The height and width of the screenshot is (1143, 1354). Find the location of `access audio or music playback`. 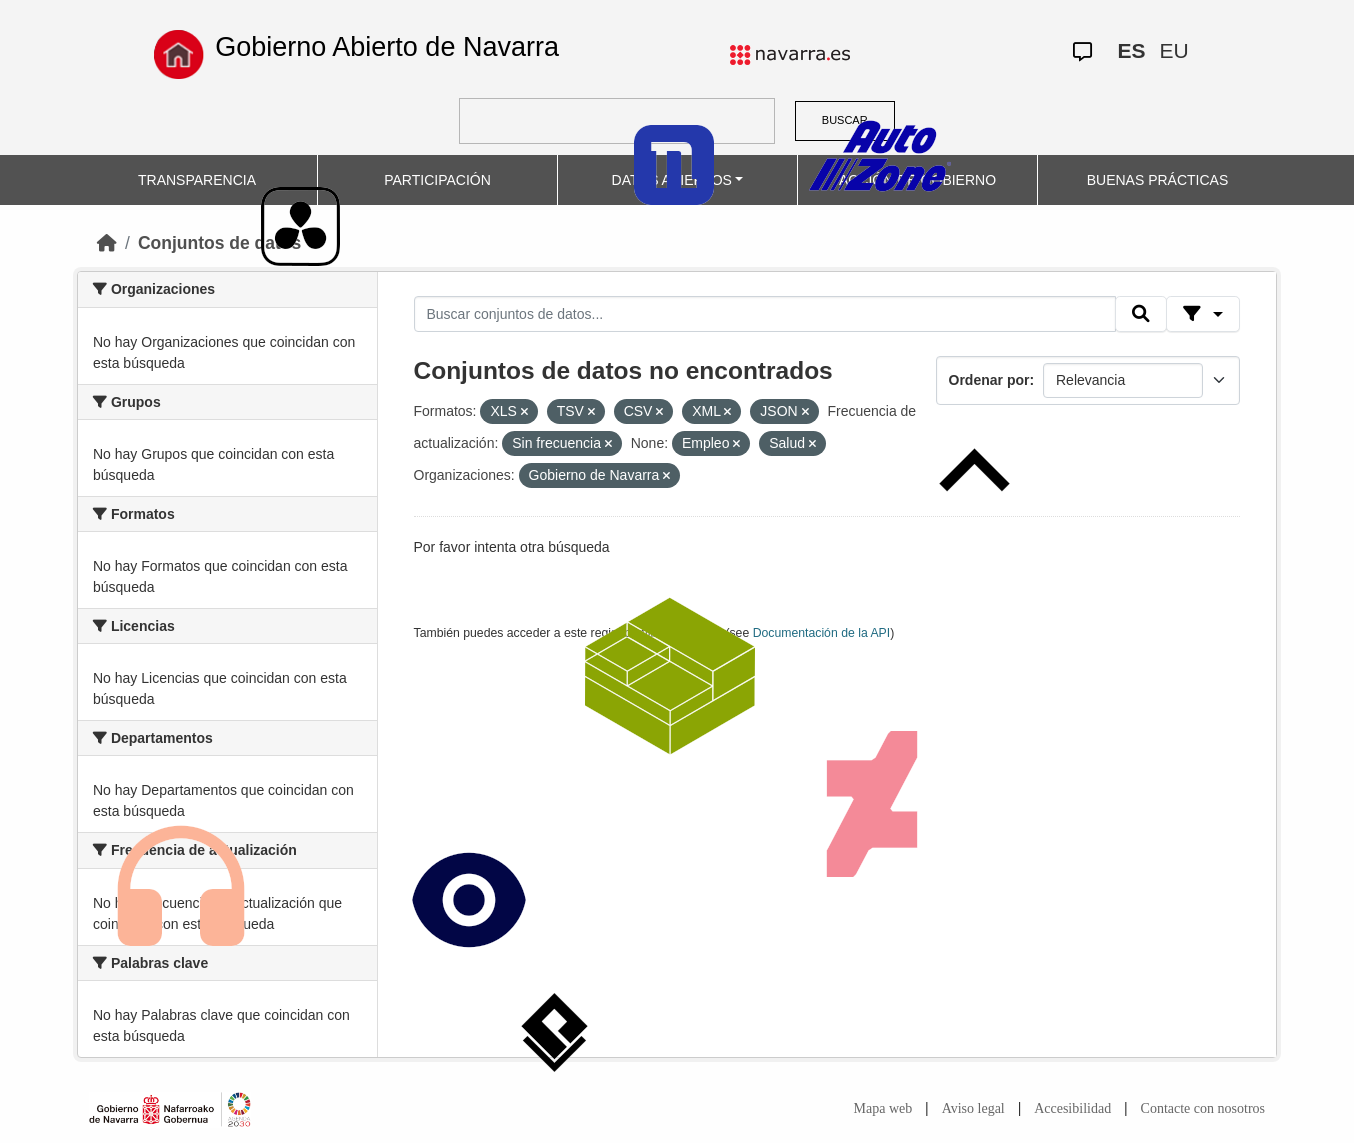

access audio or music playback is located at coordinates (181, 889).